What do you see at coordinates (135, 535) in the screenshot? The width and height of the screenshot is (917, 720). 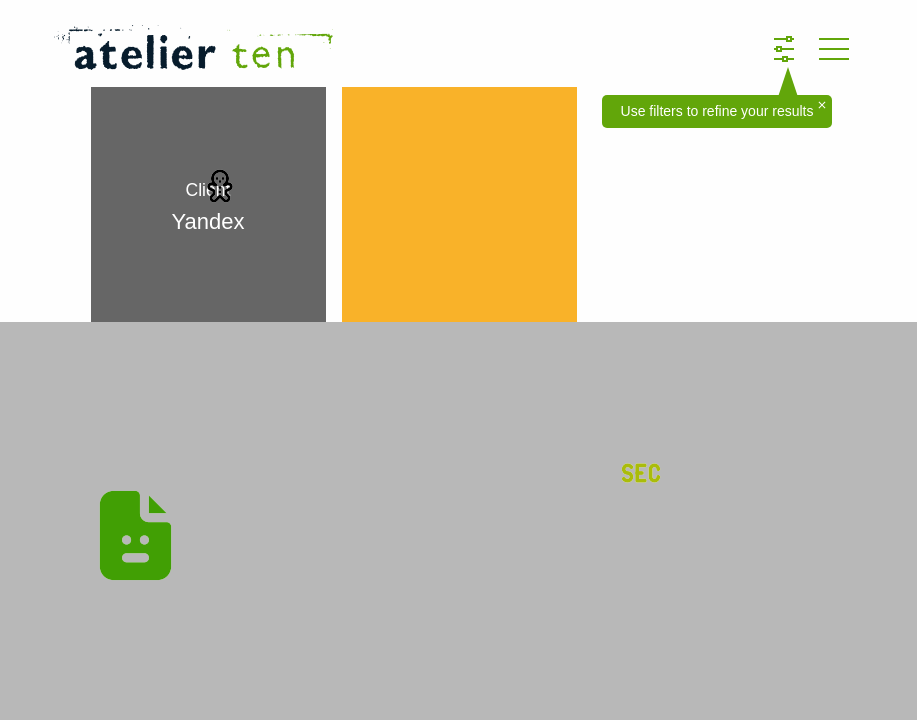 I see `file with neutral or pending status` at bounding box center [135, 535].